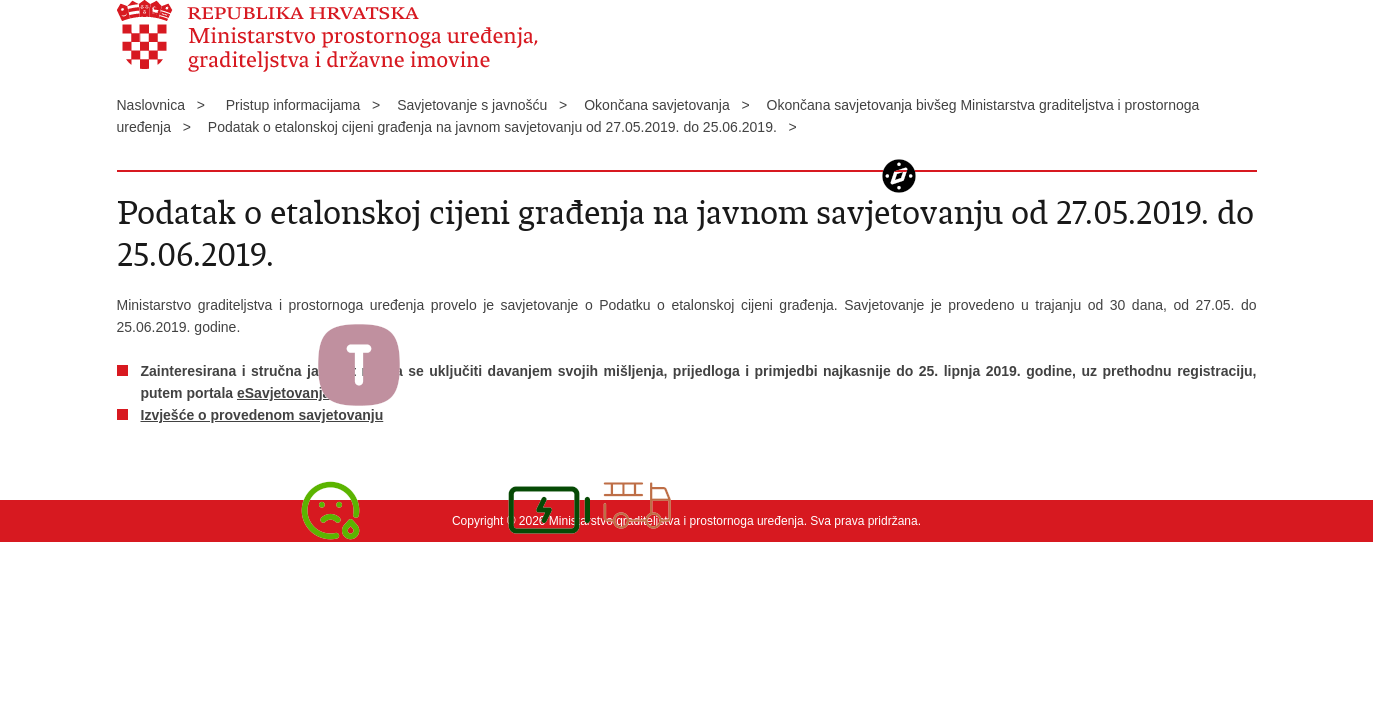 The width and height of the screenshot is (1373, 720). What do you see at coordinates (899, 176) in the screenshot?
I see `access navigation or directions` at bounding box center [899, 176].